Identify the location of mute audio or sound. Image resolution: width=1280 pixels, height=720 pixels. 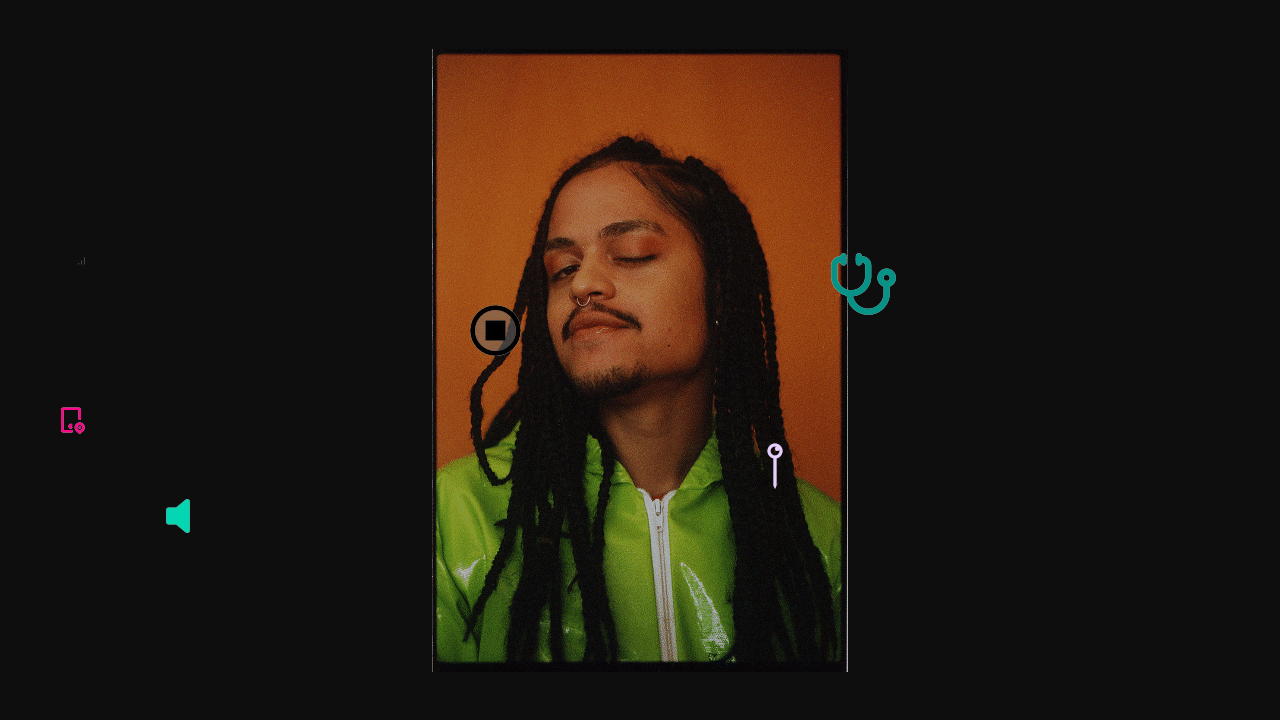
(178, 516).